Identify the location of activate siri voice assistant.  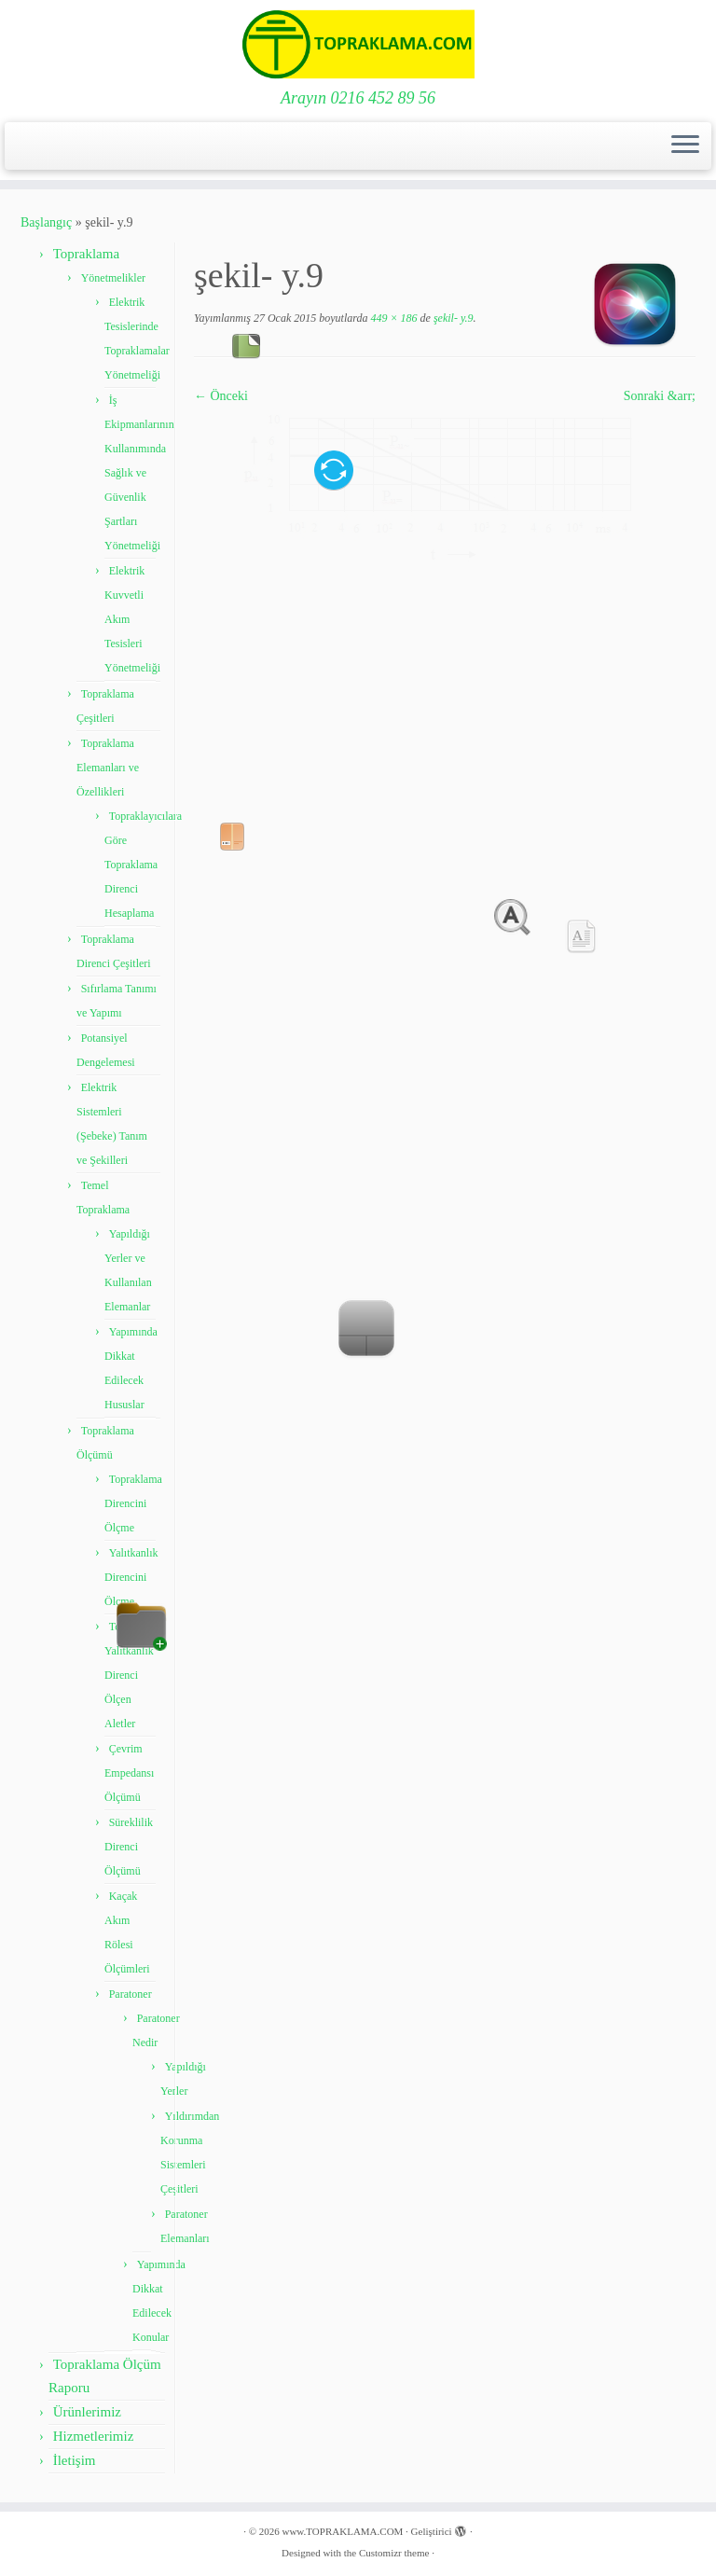
(635, 304).